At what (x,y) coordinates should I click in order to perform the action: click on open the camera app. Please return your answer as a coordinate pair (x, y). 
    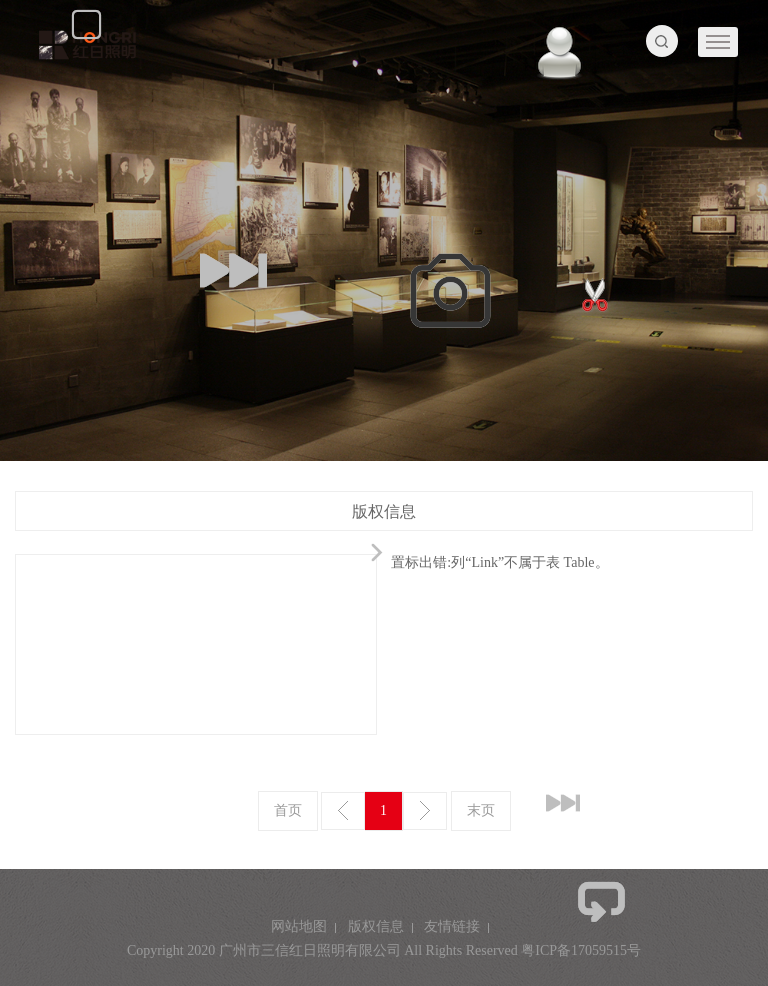
    Looking at the image, I should click on (450, 293).